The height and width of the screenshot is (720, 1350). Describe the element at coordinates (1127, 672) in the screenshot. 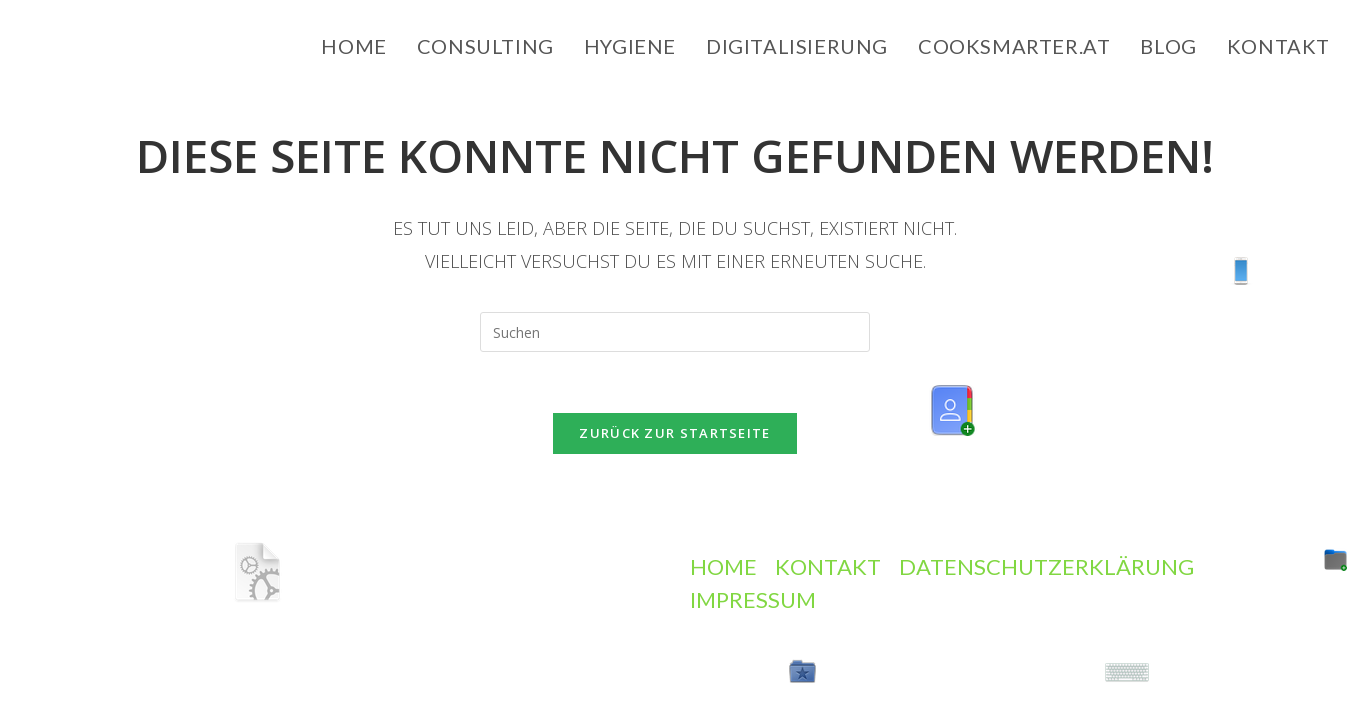

I see `connect a bluetooth keyboard` at that location.